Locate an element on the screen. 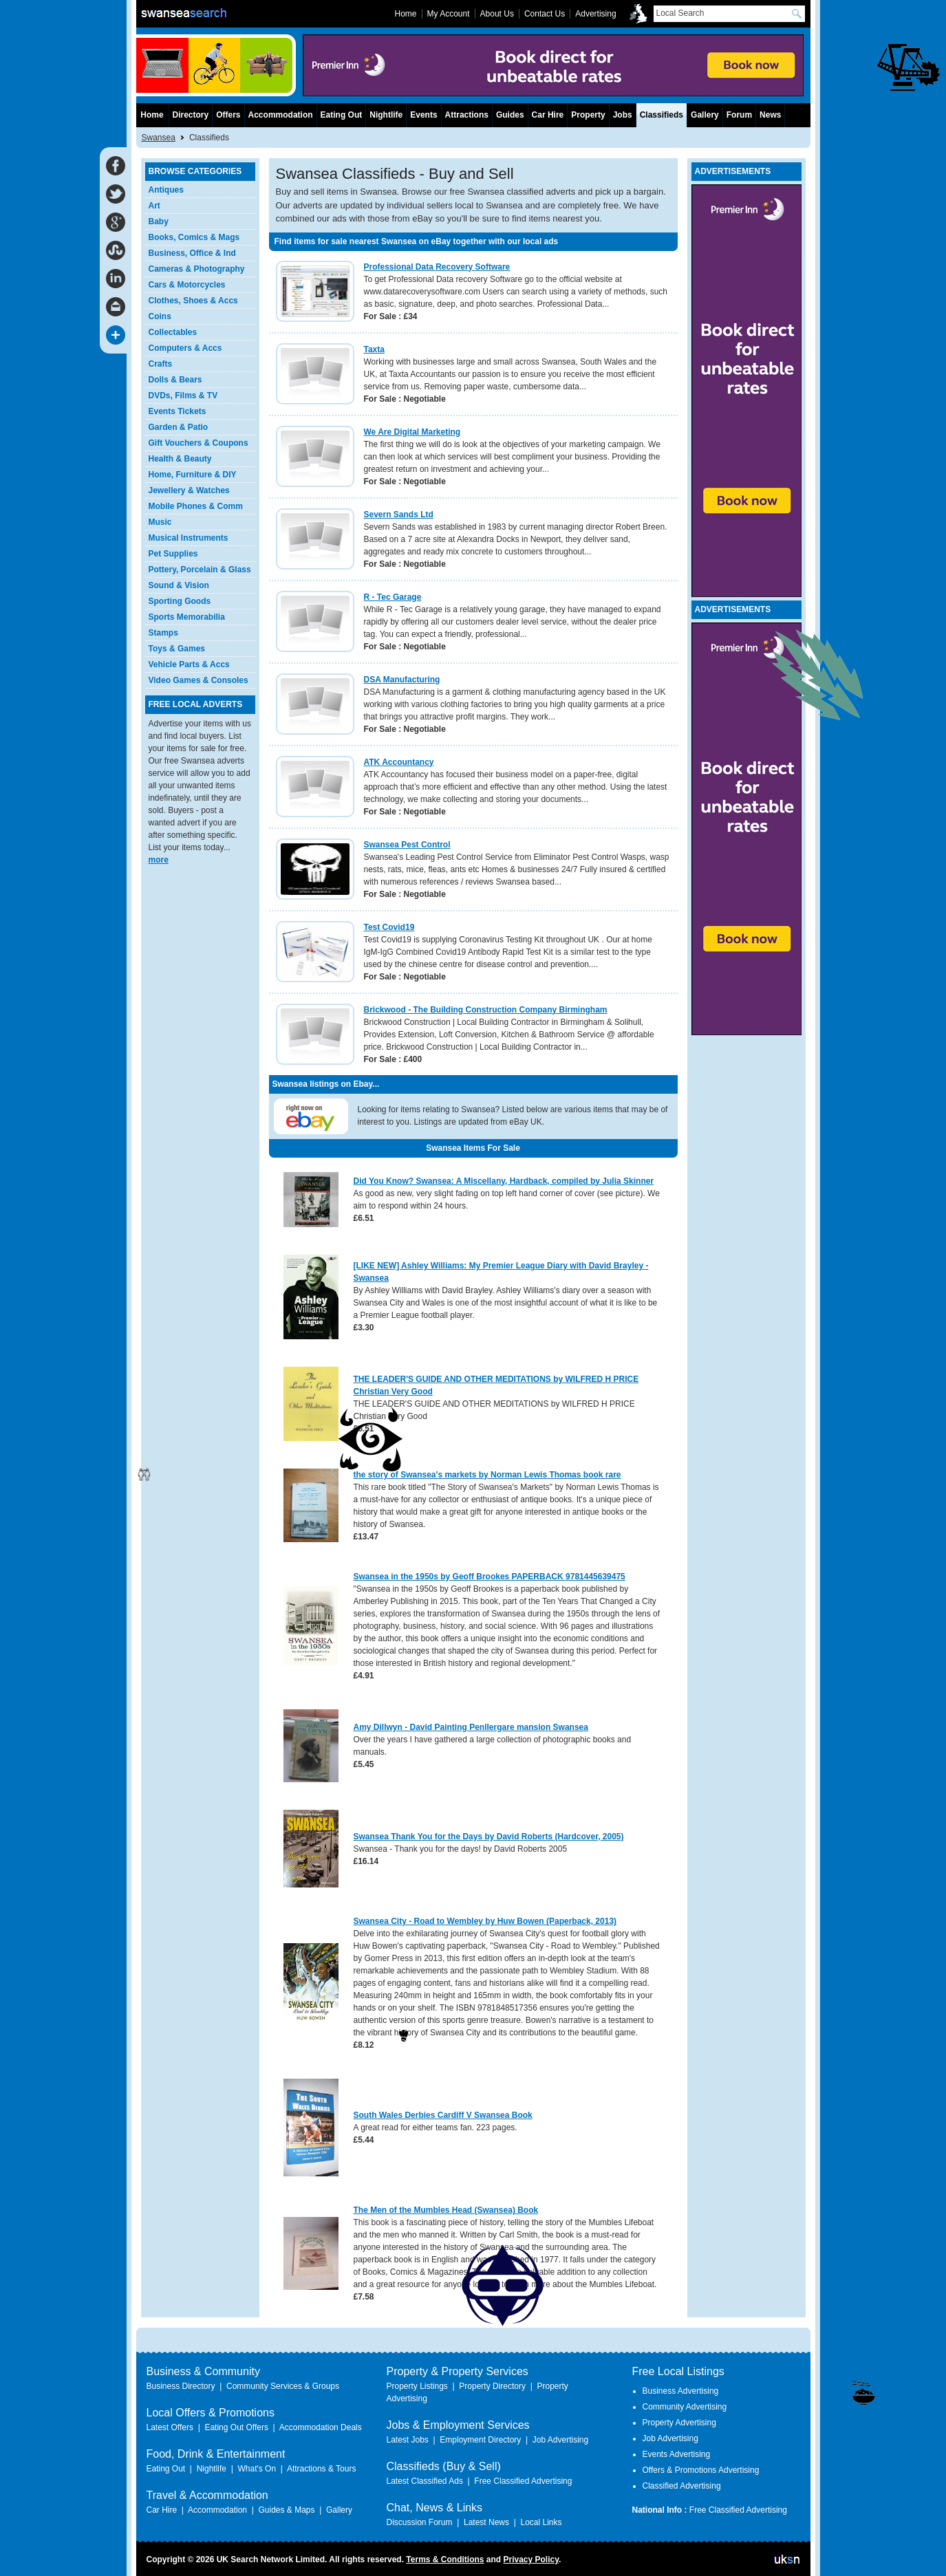 This screenshot has height=2576, width=946. bucket wheel excavator machinery icon is located at coordinates (908, 65).